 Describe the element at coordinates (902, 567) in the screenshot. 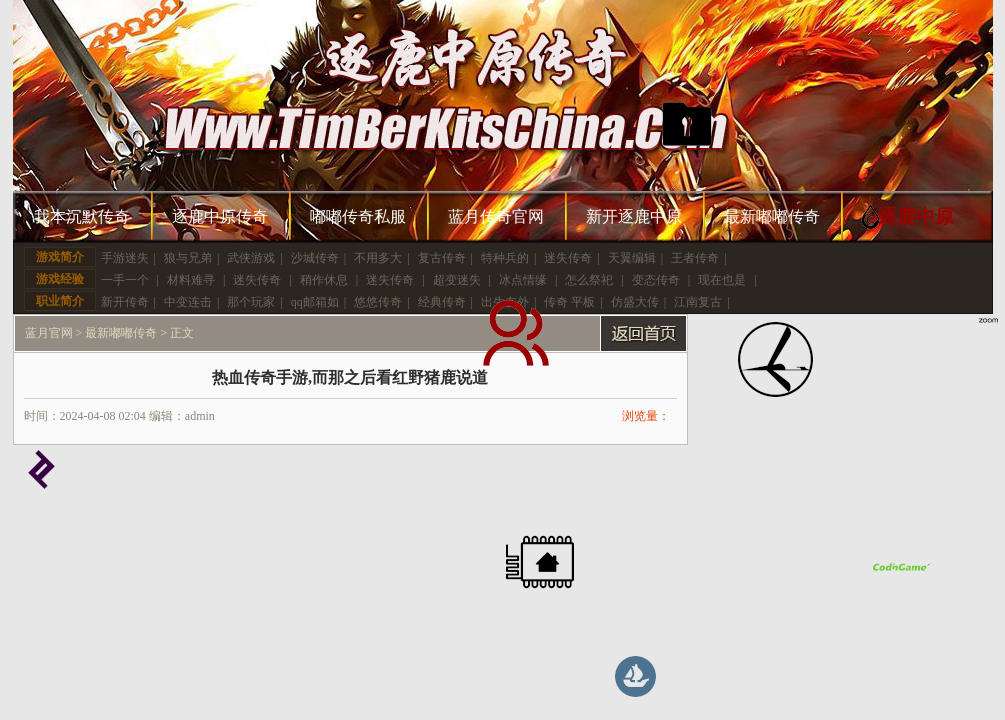

I see `visit the CodinGame platform` at that location.